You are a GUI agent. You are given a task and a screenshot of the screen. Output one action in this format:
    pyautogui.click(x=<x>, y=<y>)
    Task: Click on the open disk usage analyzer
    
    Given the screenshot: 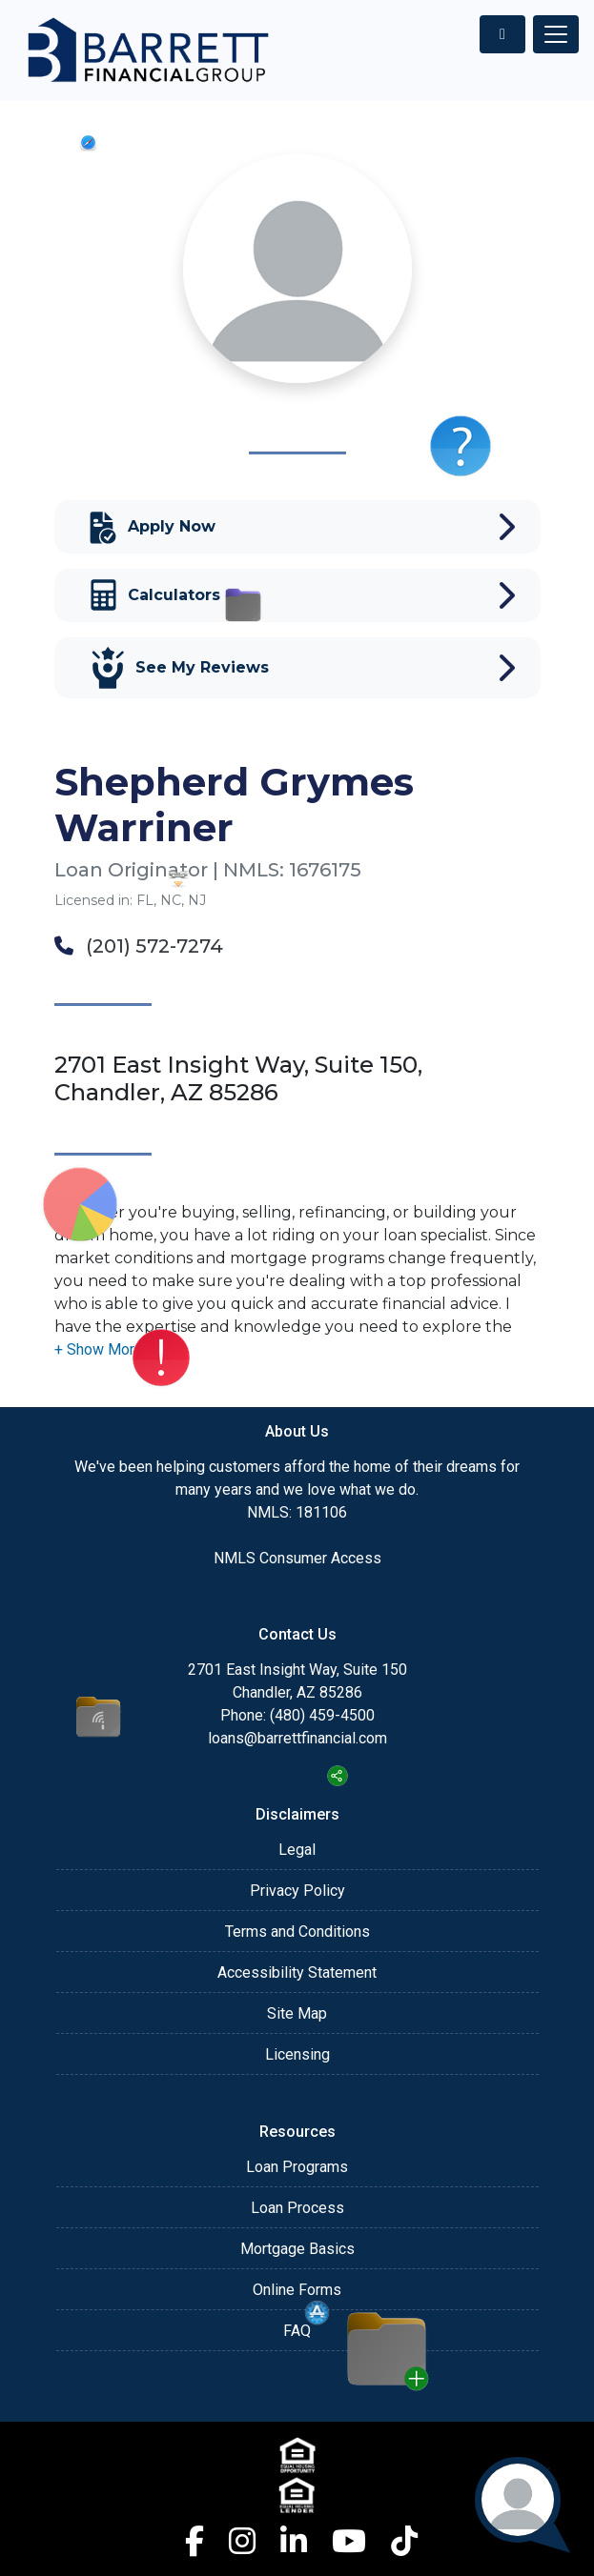 What is the action you would take?
    pyautogui.click(x=80, y=1204)
    